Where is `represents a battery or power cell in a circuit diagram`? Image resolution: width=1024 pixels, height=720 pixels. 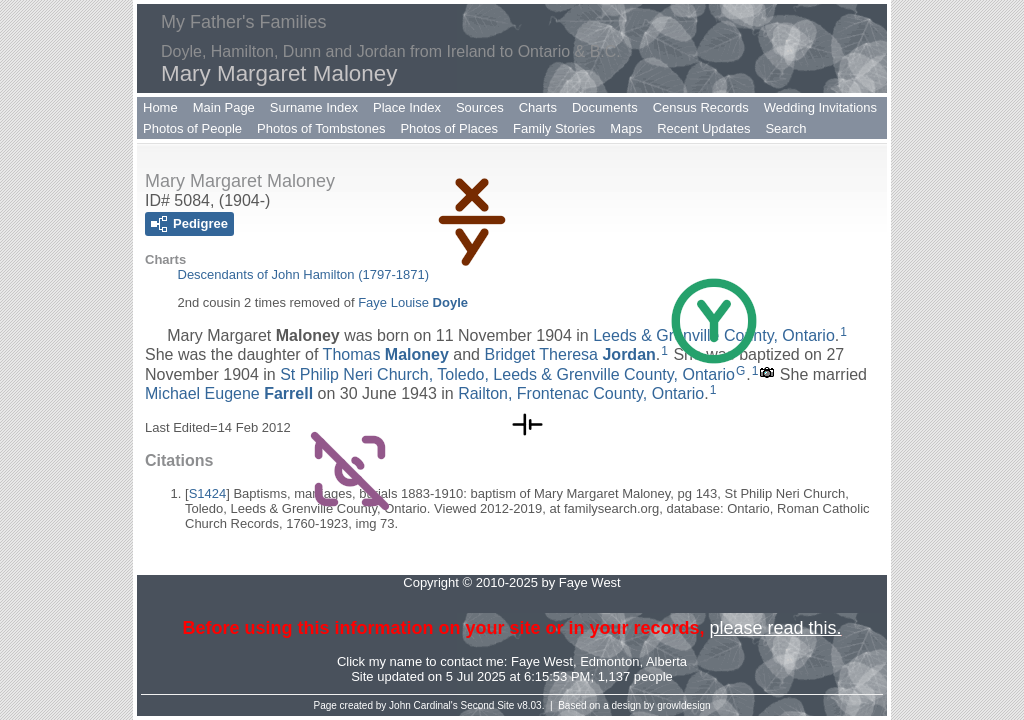
represents a battery or power cell in a circuit diagram is located at coordinates (527, 424).